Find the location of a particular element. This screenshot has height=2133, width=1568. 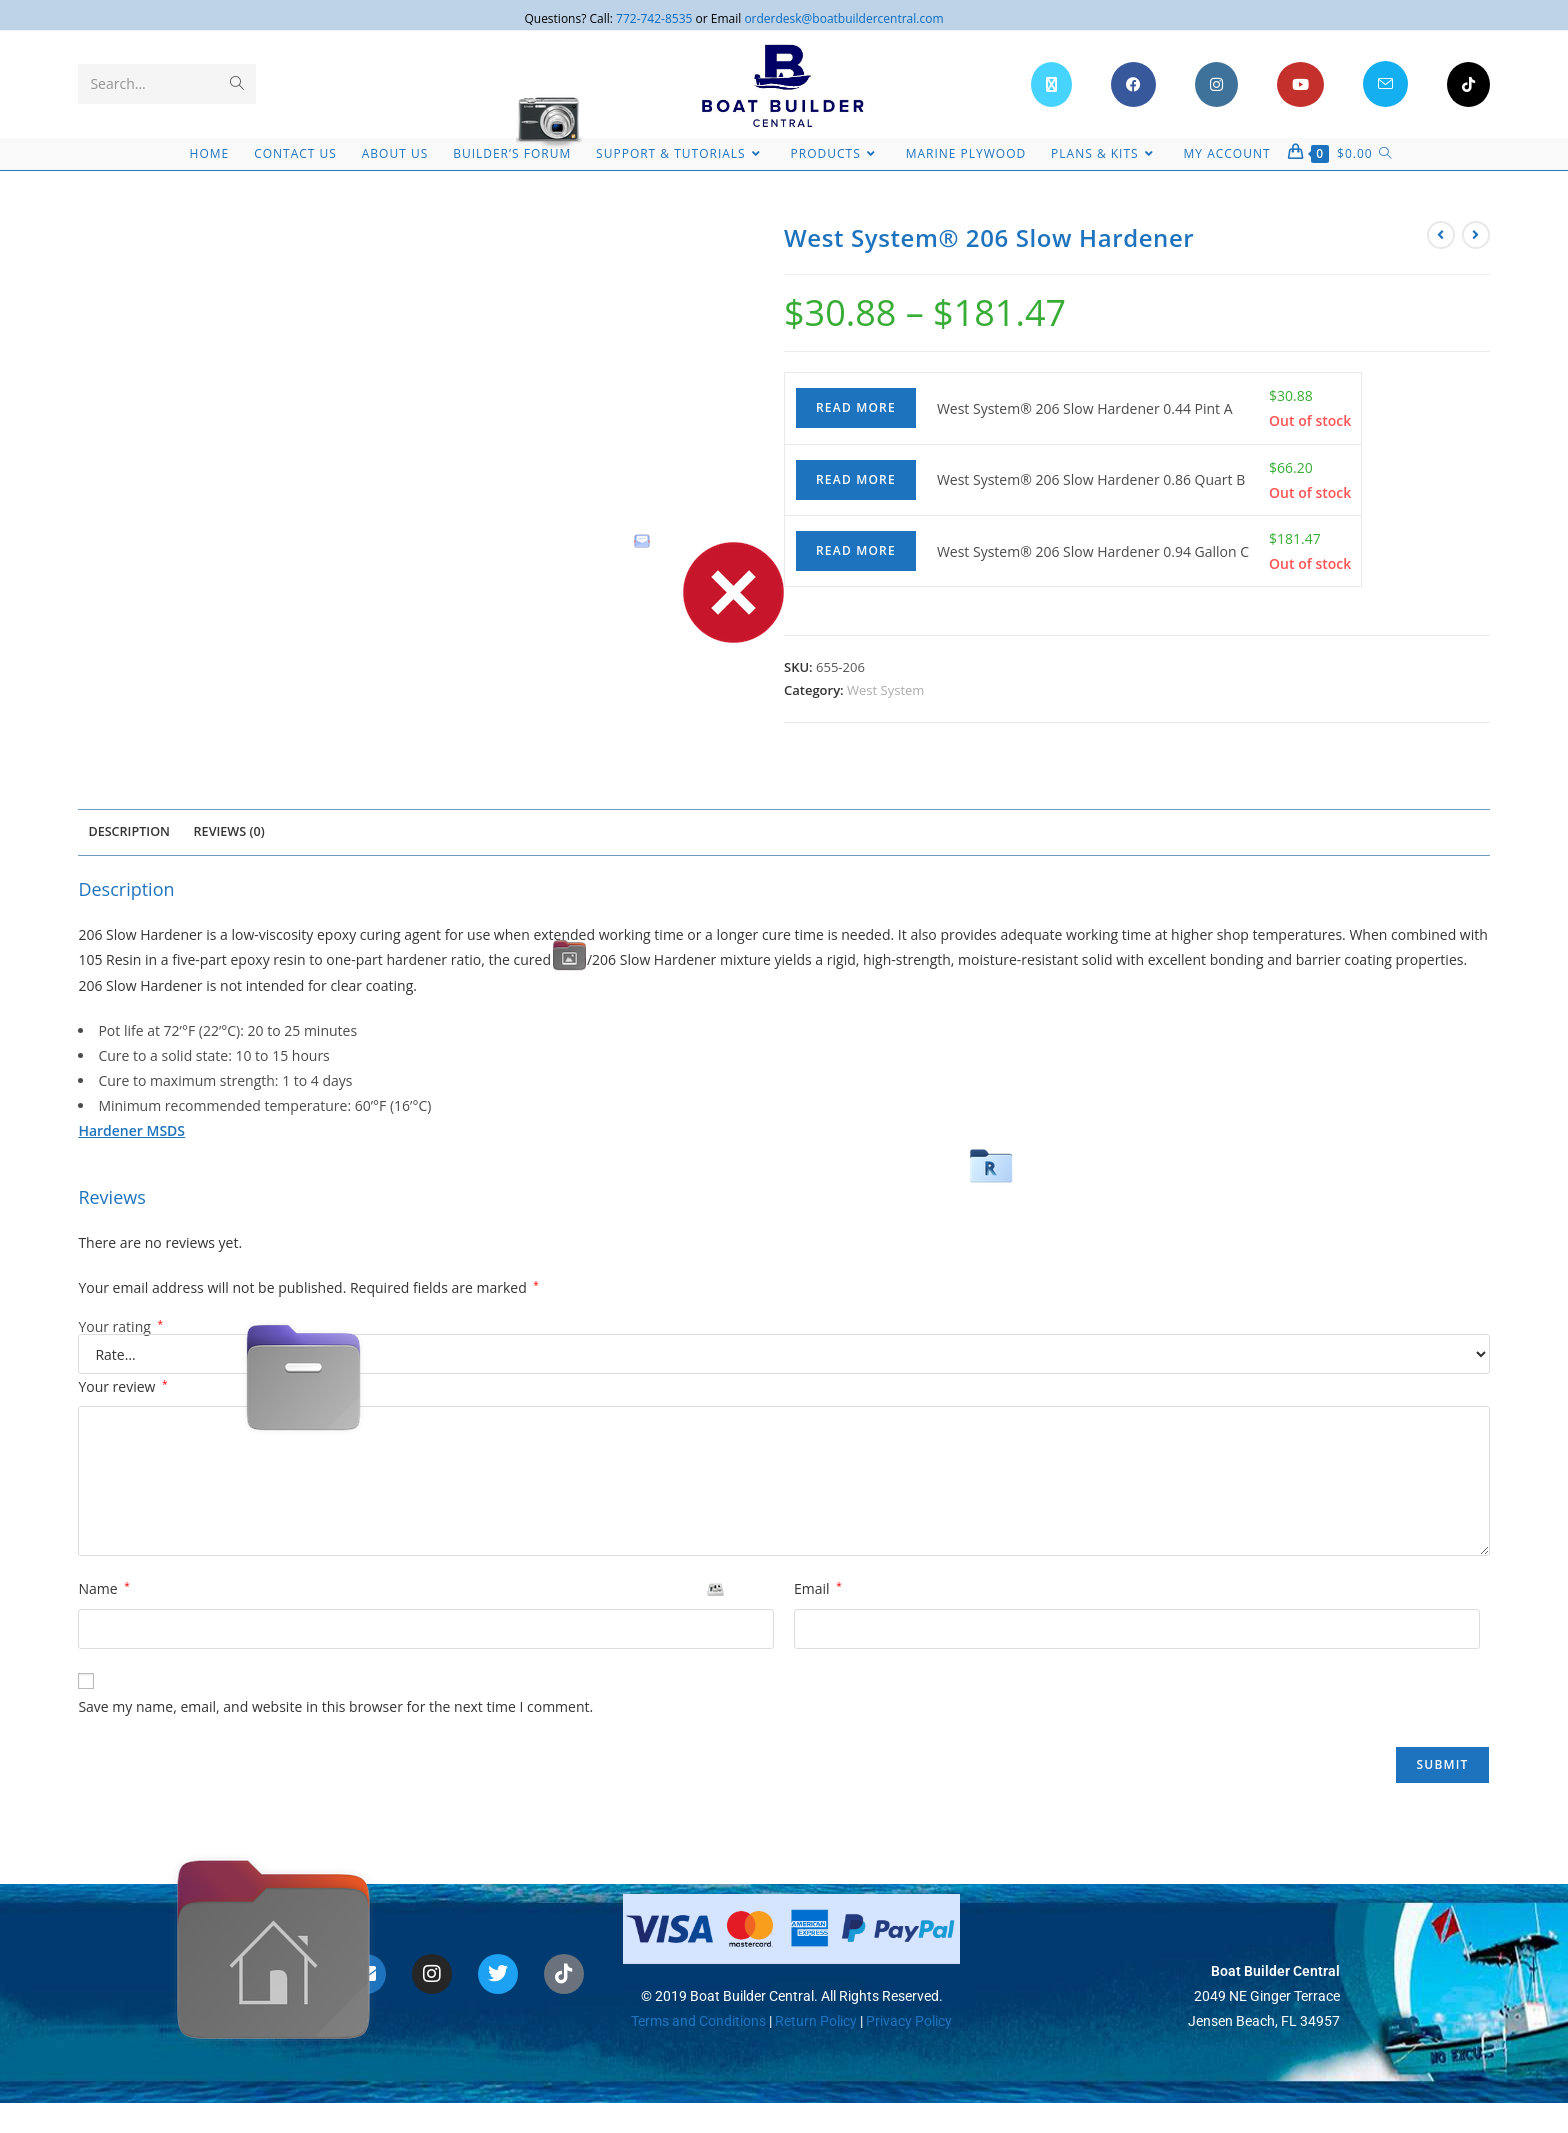

open desktop preferences is located at coordinates (715, 1589).